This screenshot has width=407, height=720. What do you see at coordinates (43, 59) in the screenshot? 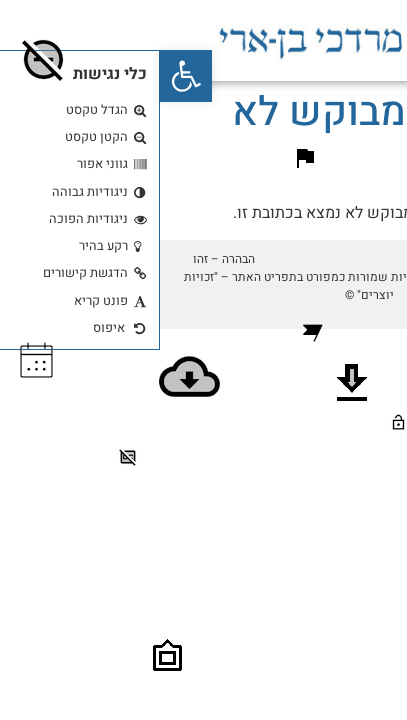
I see `disable do not disturb mode` at bounding box center [43, 59].